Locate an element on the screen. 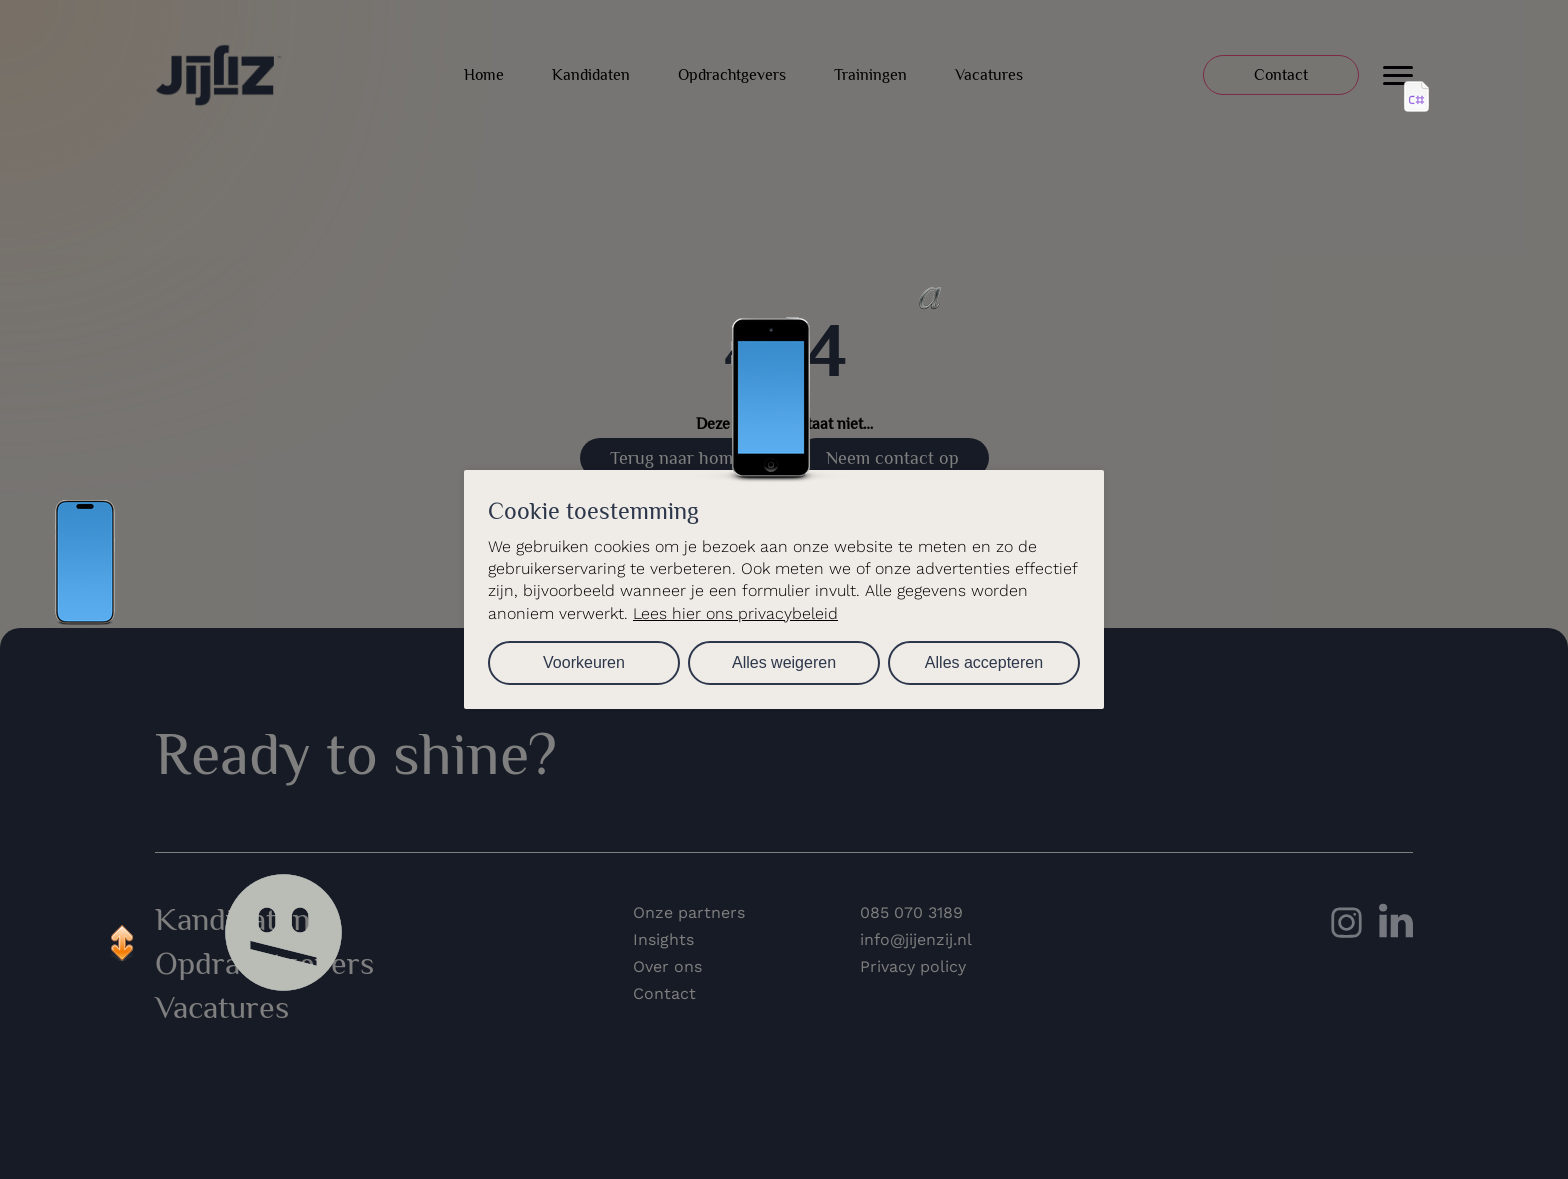  a C# source code file is located at coordinates (1416, 96).